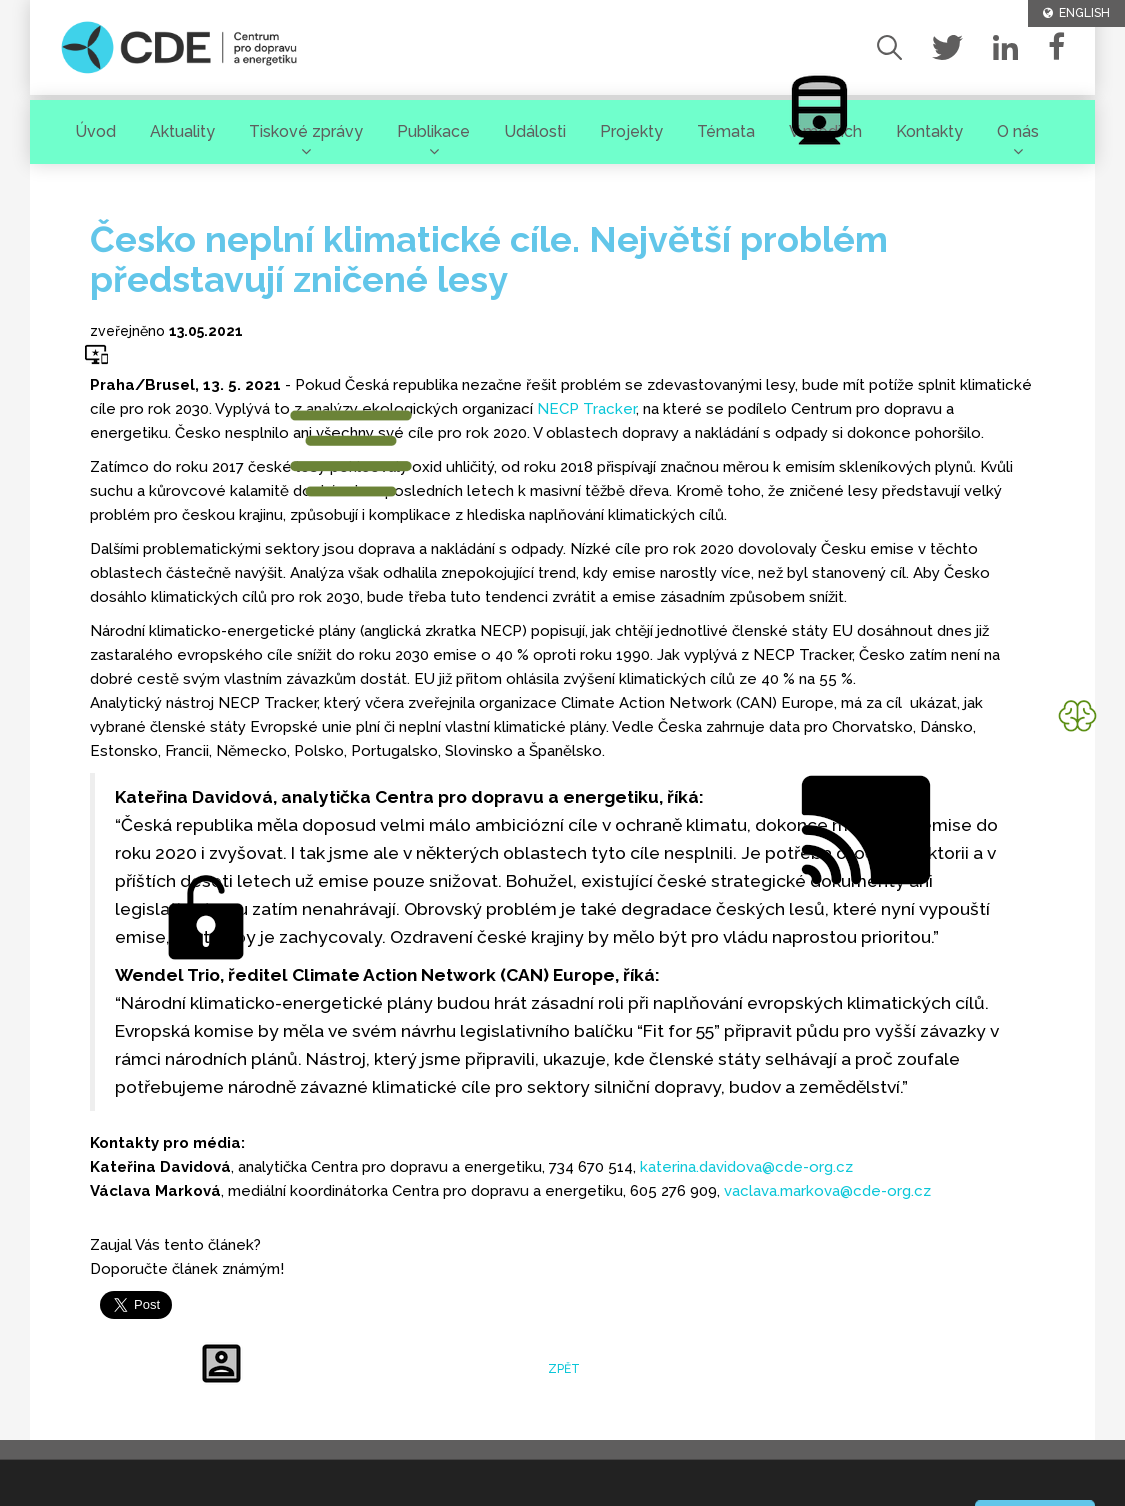 This screenshot has width=1125, height=1506. What do you see at coordinates (866, 830) in the screenshot?
I see `cast your screen to another device` at bounding box center [866, 830].